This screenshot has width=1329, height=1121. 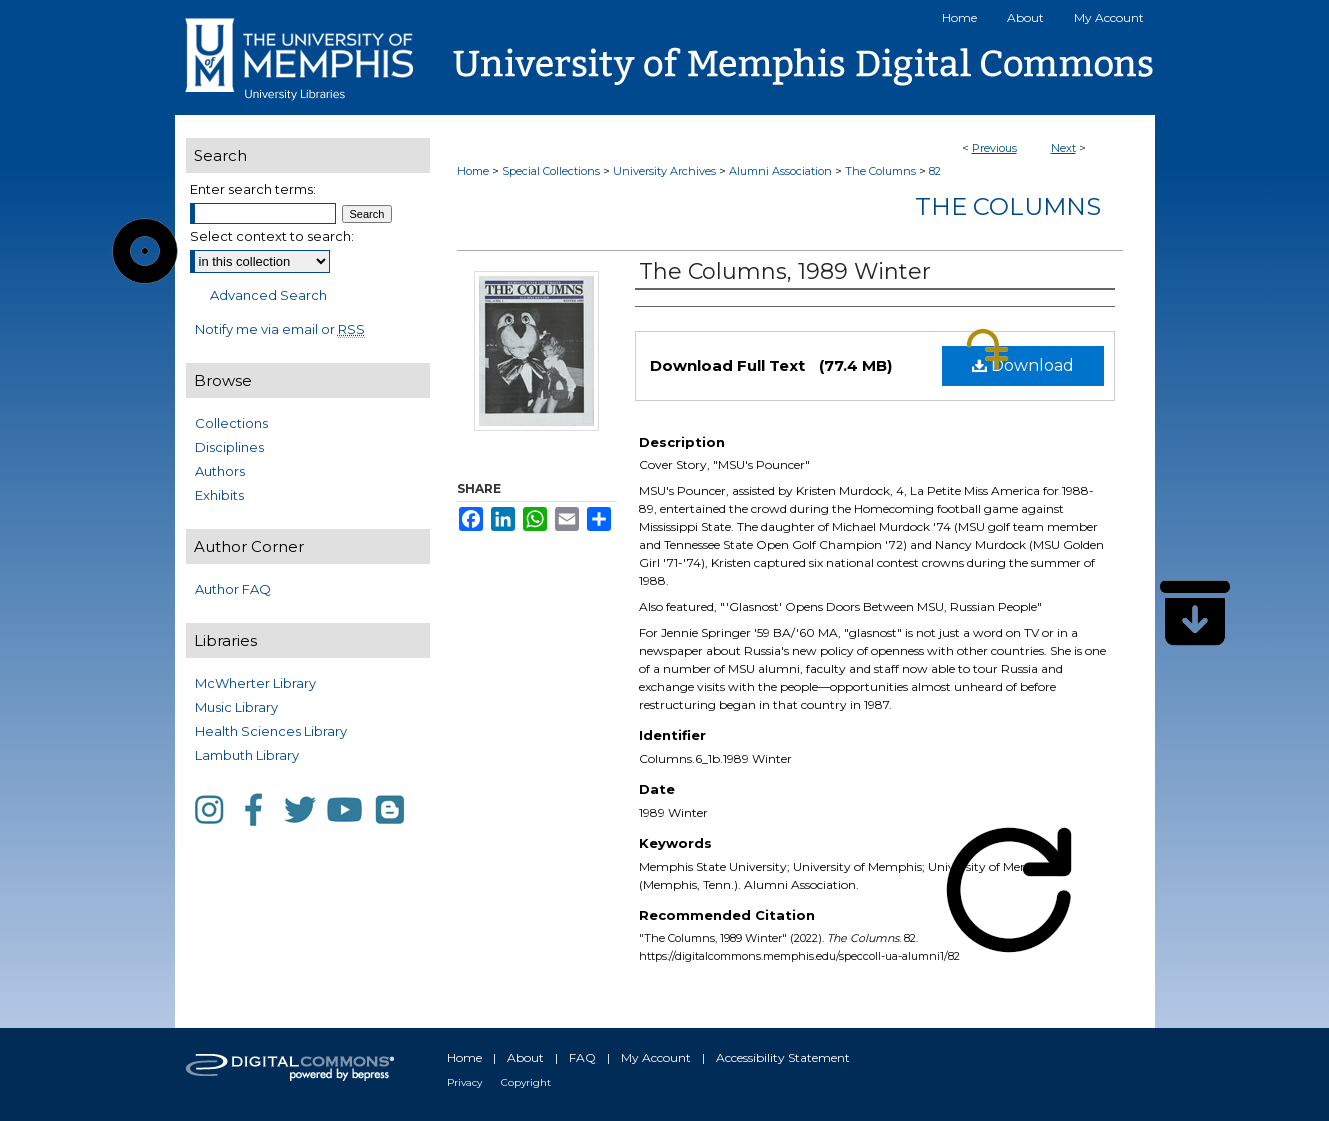 What do you see at coordinates (145, 251) in the screenshot?
I see `access your music library or albums` at bounding box center [145, 251].